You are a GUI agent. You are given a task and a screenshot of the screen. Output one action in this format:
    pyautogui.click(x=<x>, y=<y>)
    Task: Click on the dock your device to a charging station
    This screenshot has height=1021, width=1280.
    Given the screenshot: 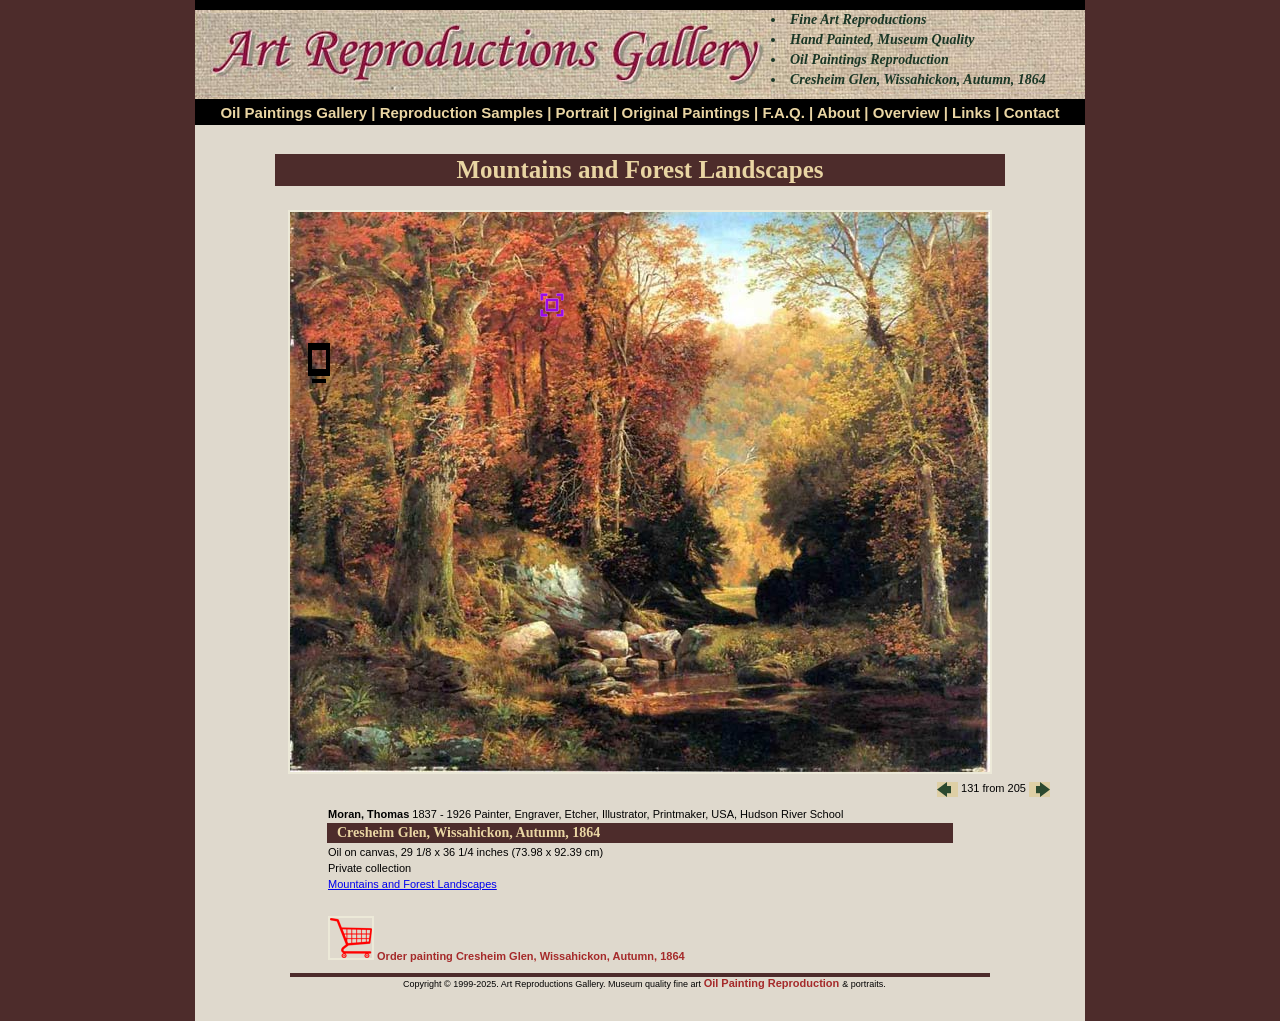 What is the action you would take?
    pyautogui.click(x=319, y=363)
    